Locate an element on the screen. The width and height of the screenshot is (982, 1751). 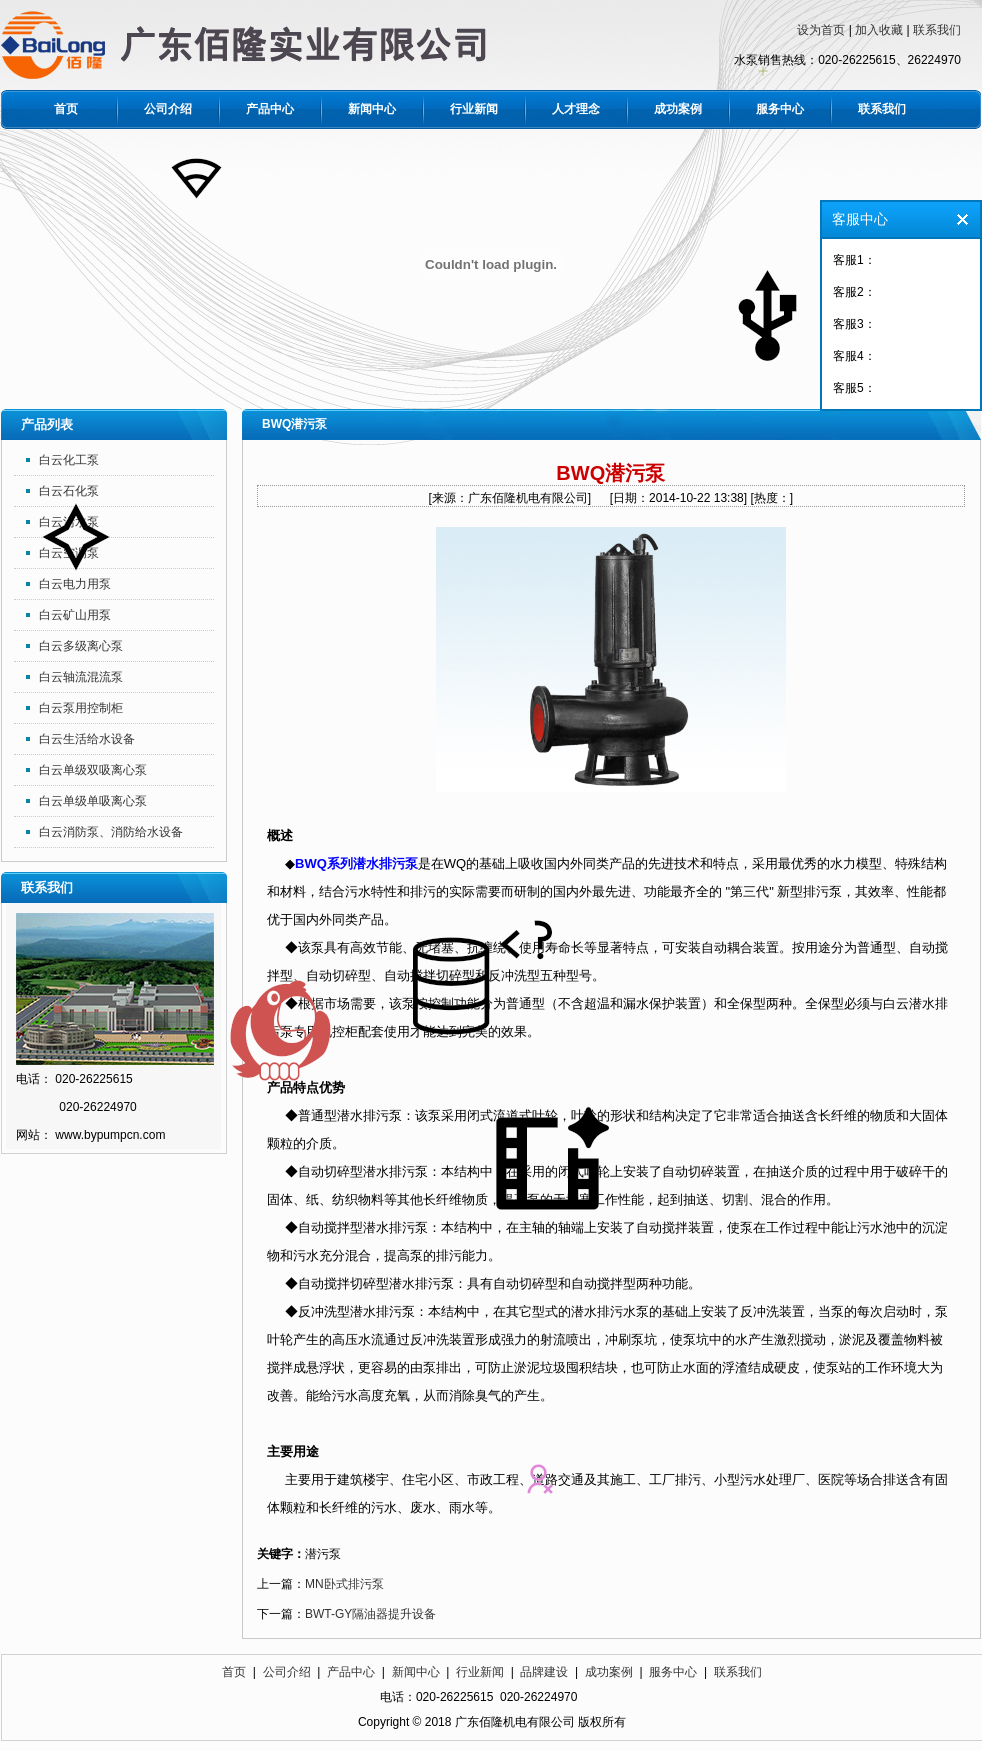
indicates clear or sunny weather conditions is located at coordinates (76, 537).